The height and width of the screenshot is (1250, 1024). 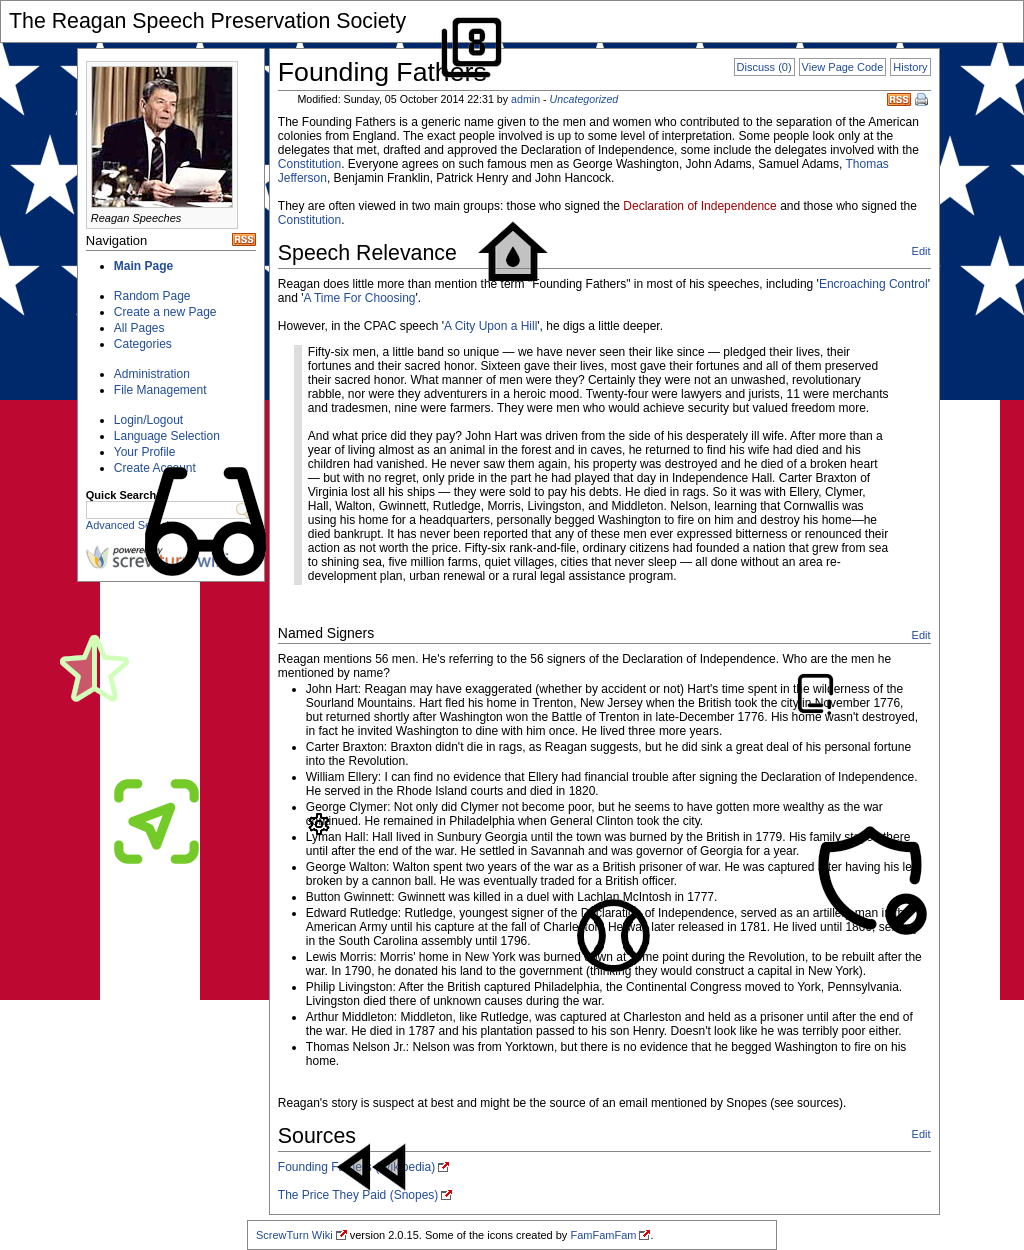 I want to click on open settings menu, so click(x=319, y=824).